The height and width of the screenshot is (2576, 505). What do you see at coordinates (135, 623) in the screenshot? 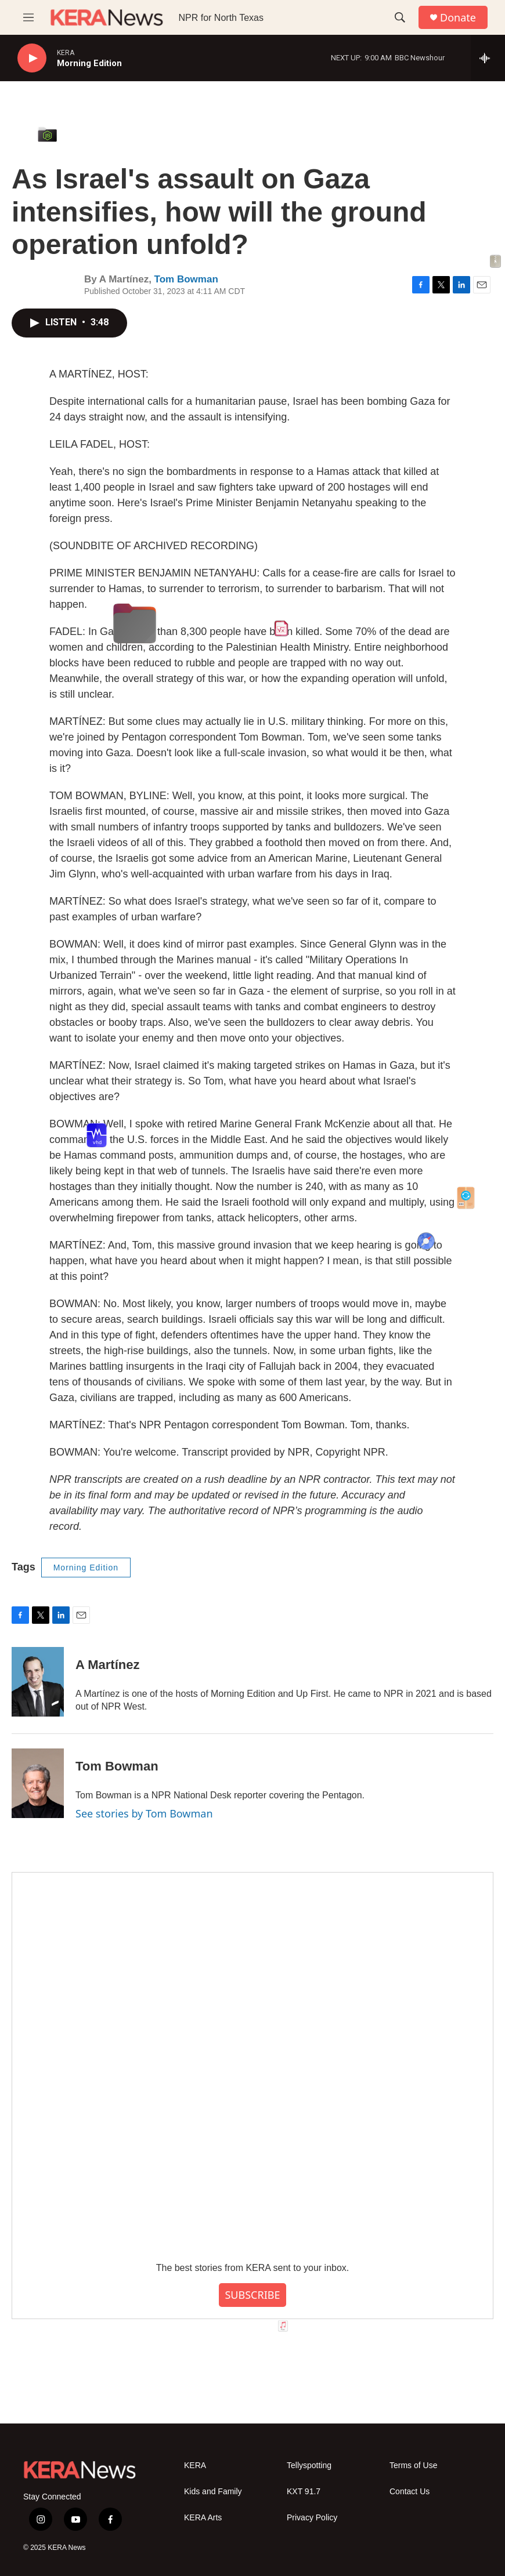
I see `open folder or directory` at bounding box center [135, 623].